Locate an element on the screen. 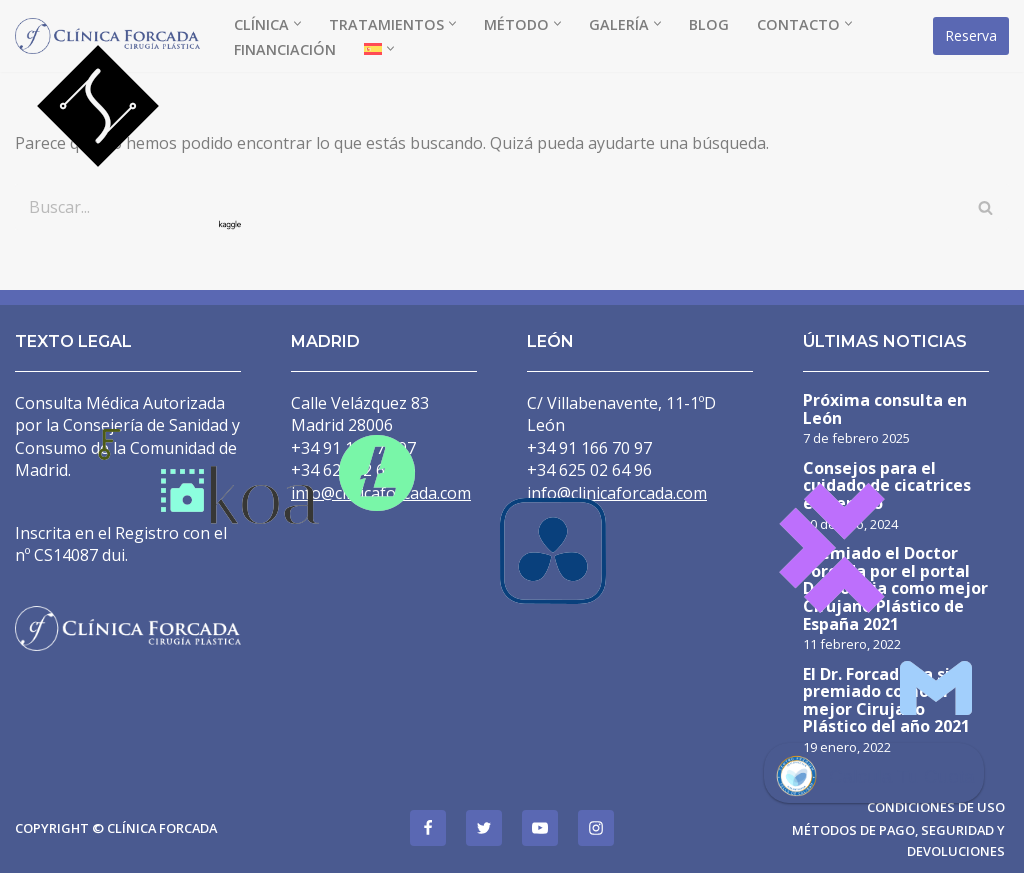  capture a screenshot of the current screen is located at coordinates (182, 490).